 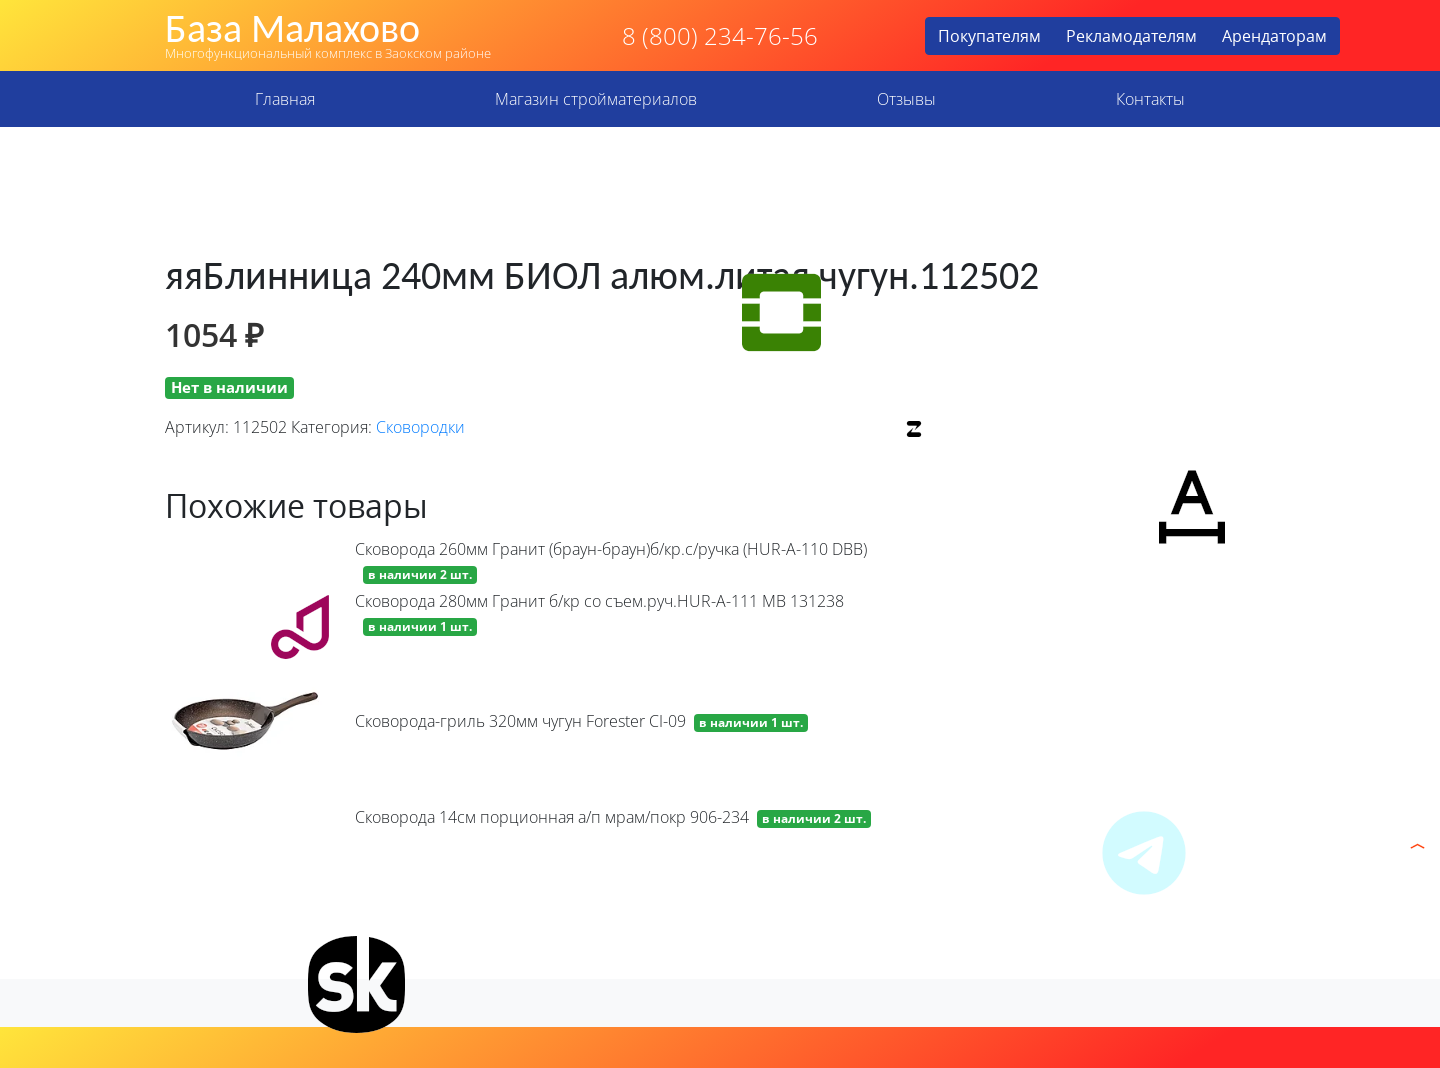 I want to click on open the Pretzel app, so click(x=300, y=627).